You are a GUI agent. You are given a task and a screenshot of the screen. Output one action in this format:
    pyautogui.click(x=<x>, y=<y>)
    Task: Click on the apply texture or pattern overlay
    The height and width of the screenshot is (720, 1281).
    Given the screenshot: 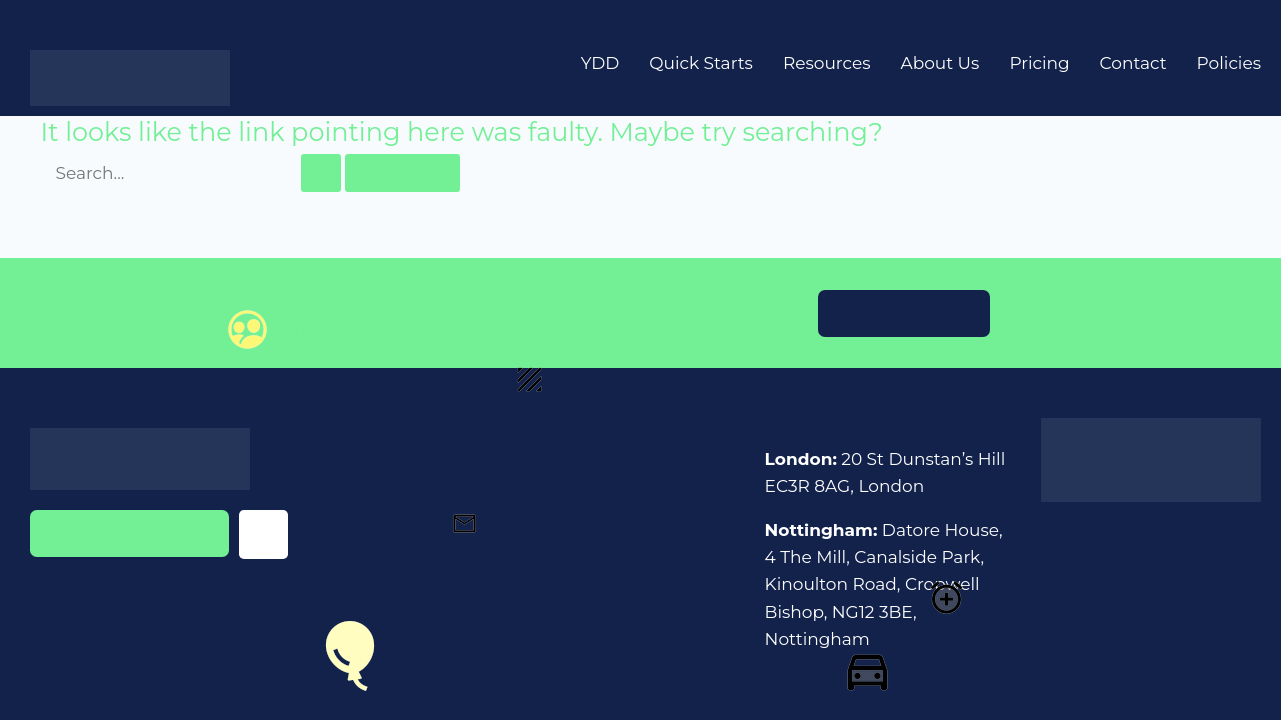 What is the action you would take?
    pyautogui.click(x=529, y=379)
    